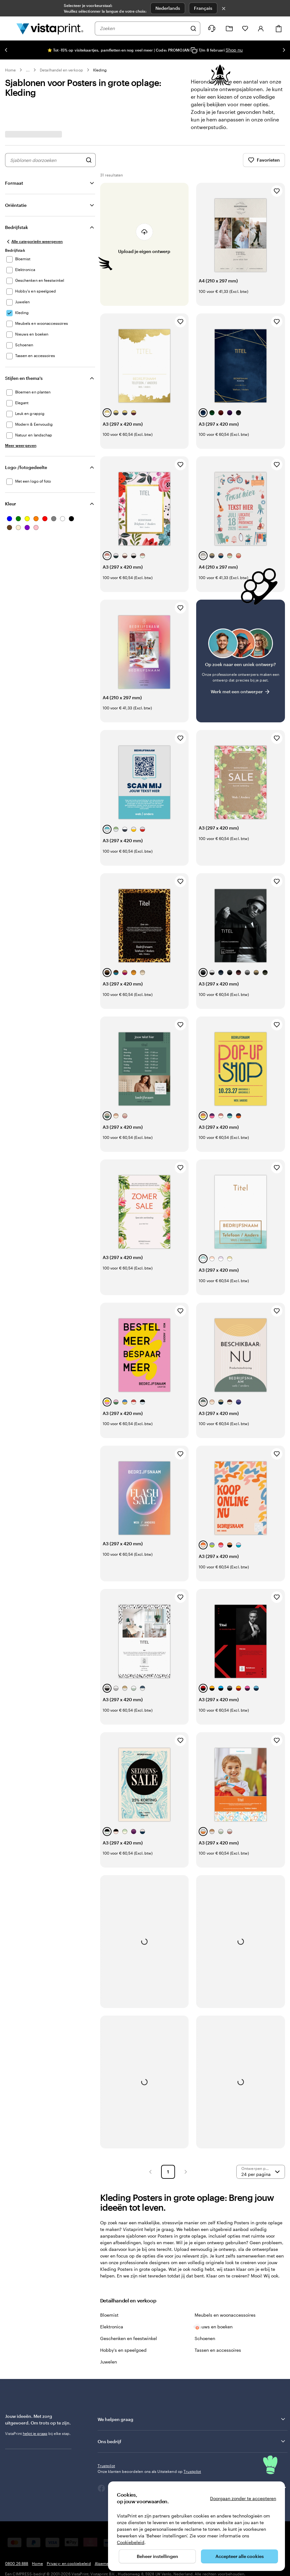 The image size is (290, 2576). I want to click on indicates flight or aerial ability in gameplay, so click(105, 263).